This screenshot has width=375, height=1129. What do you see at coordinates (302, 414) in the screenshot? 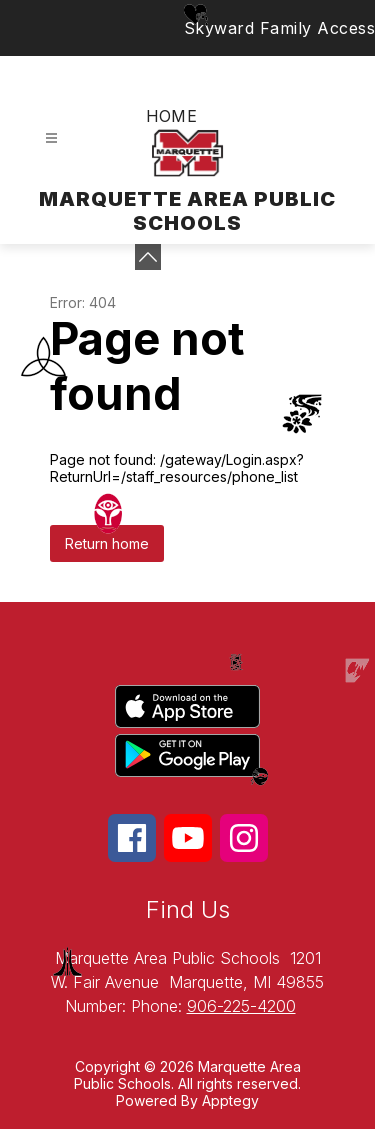
I see `browse fragrance or perfume products` at bounding box center [302, 414].